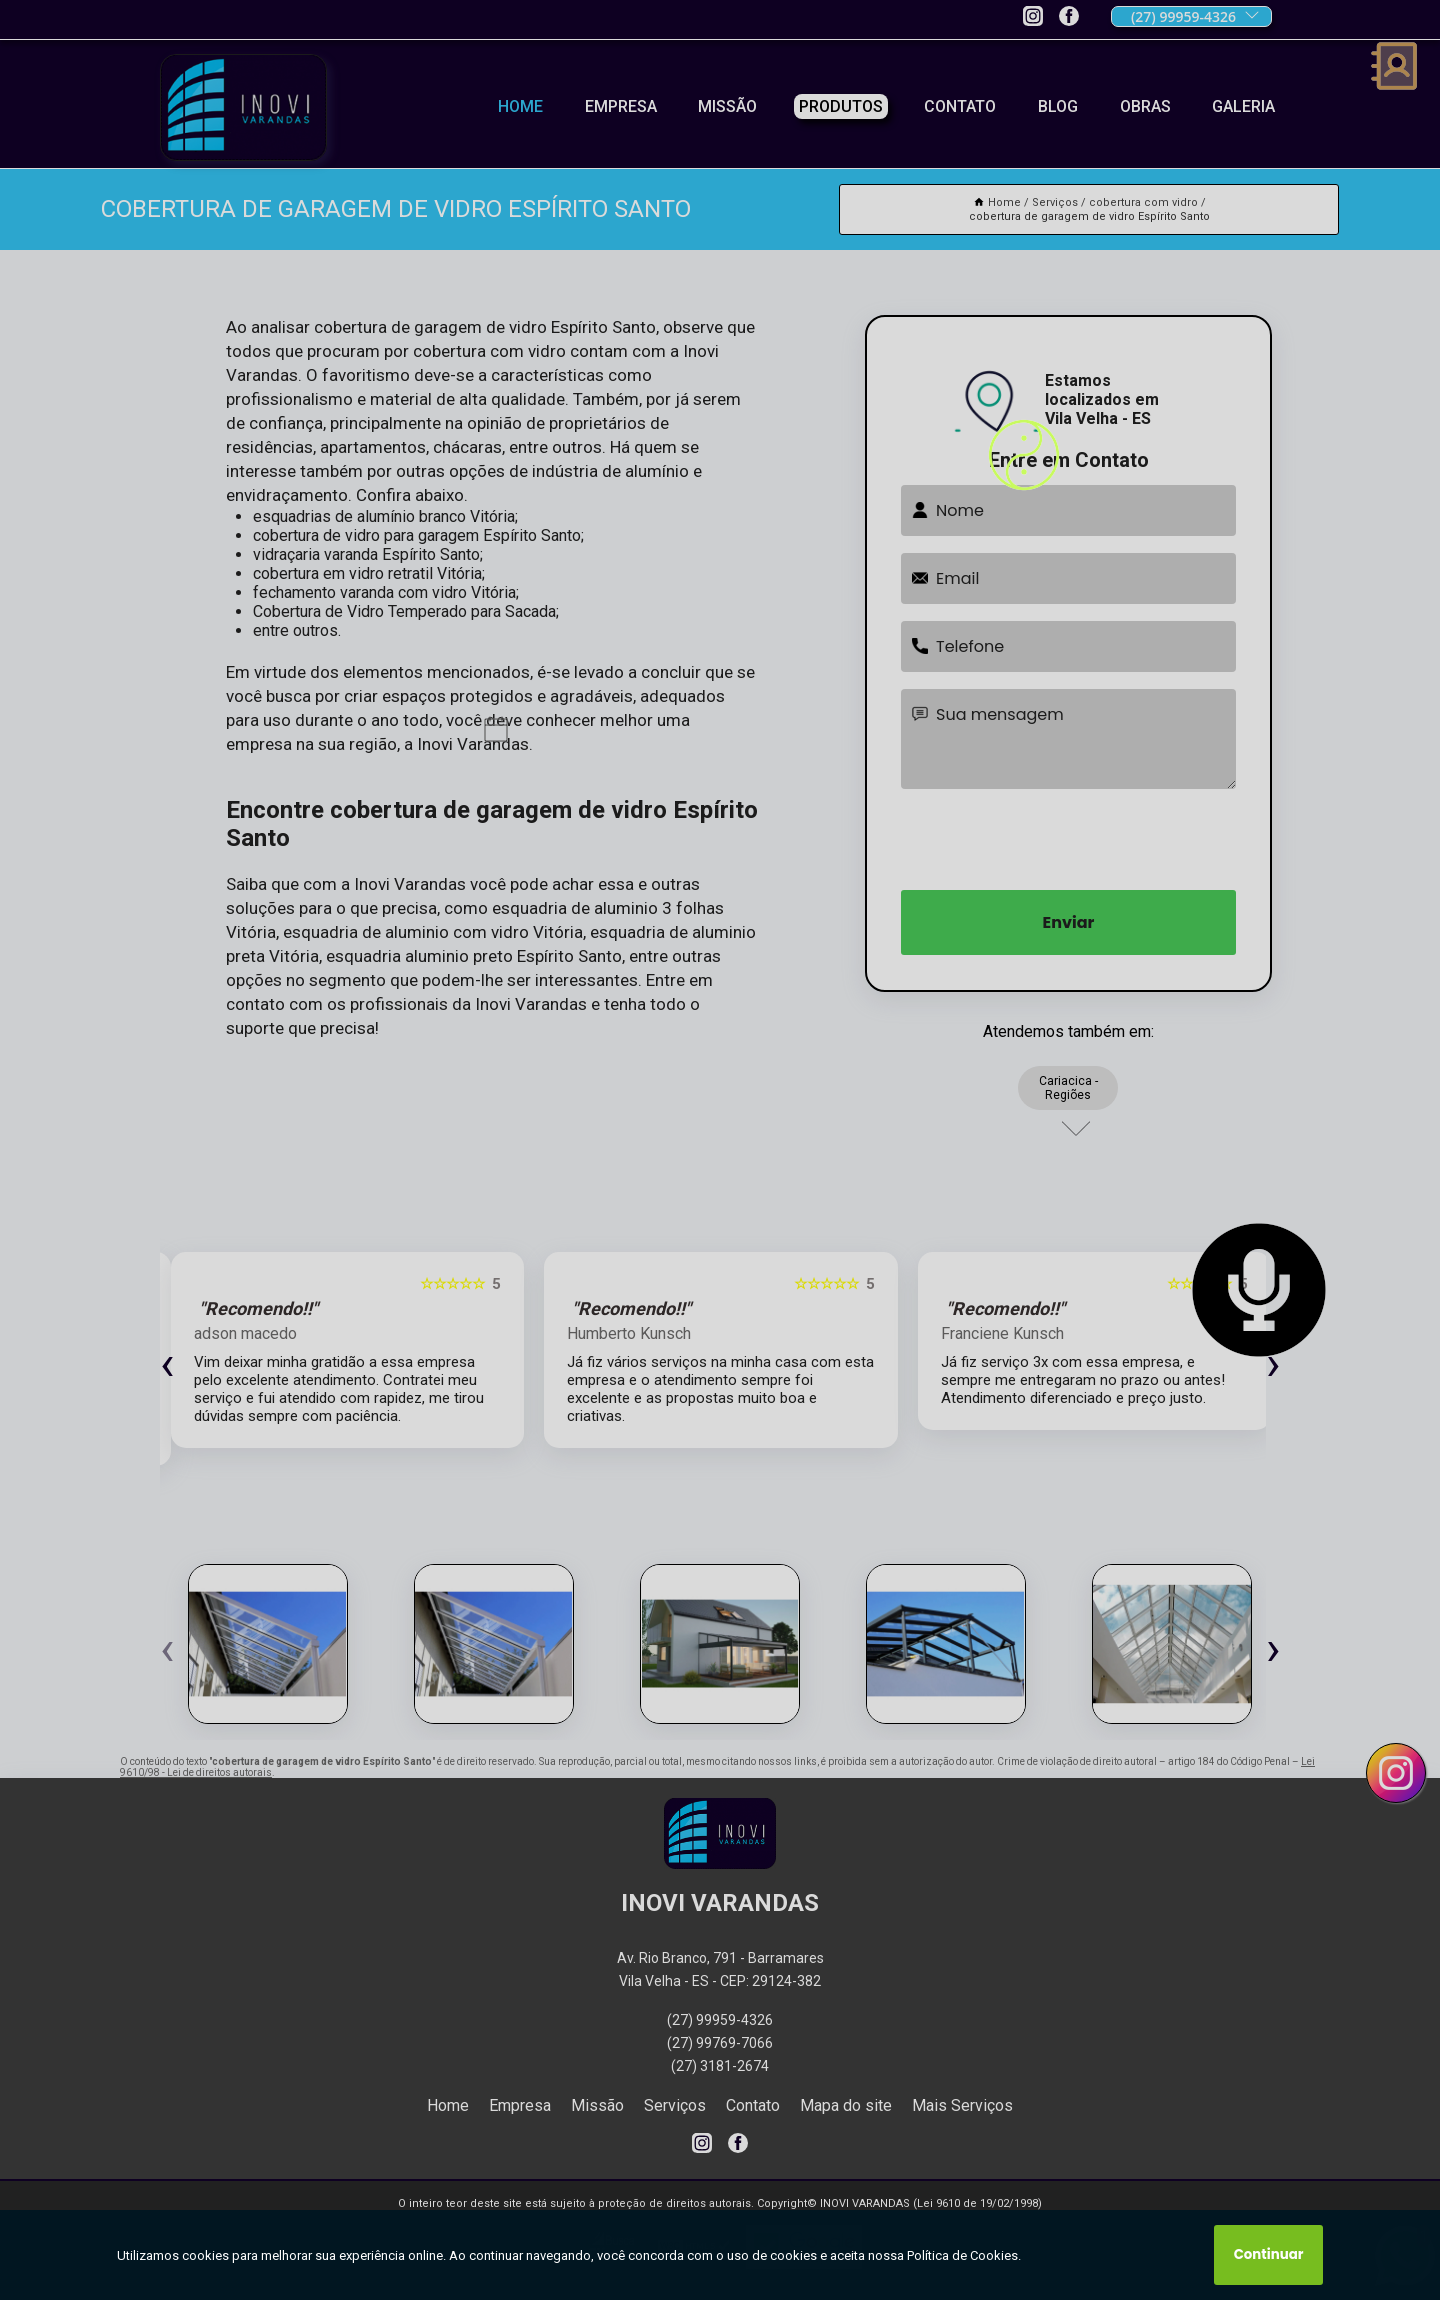  I want to click on tap to start voice recording, so click(1259, 1290).